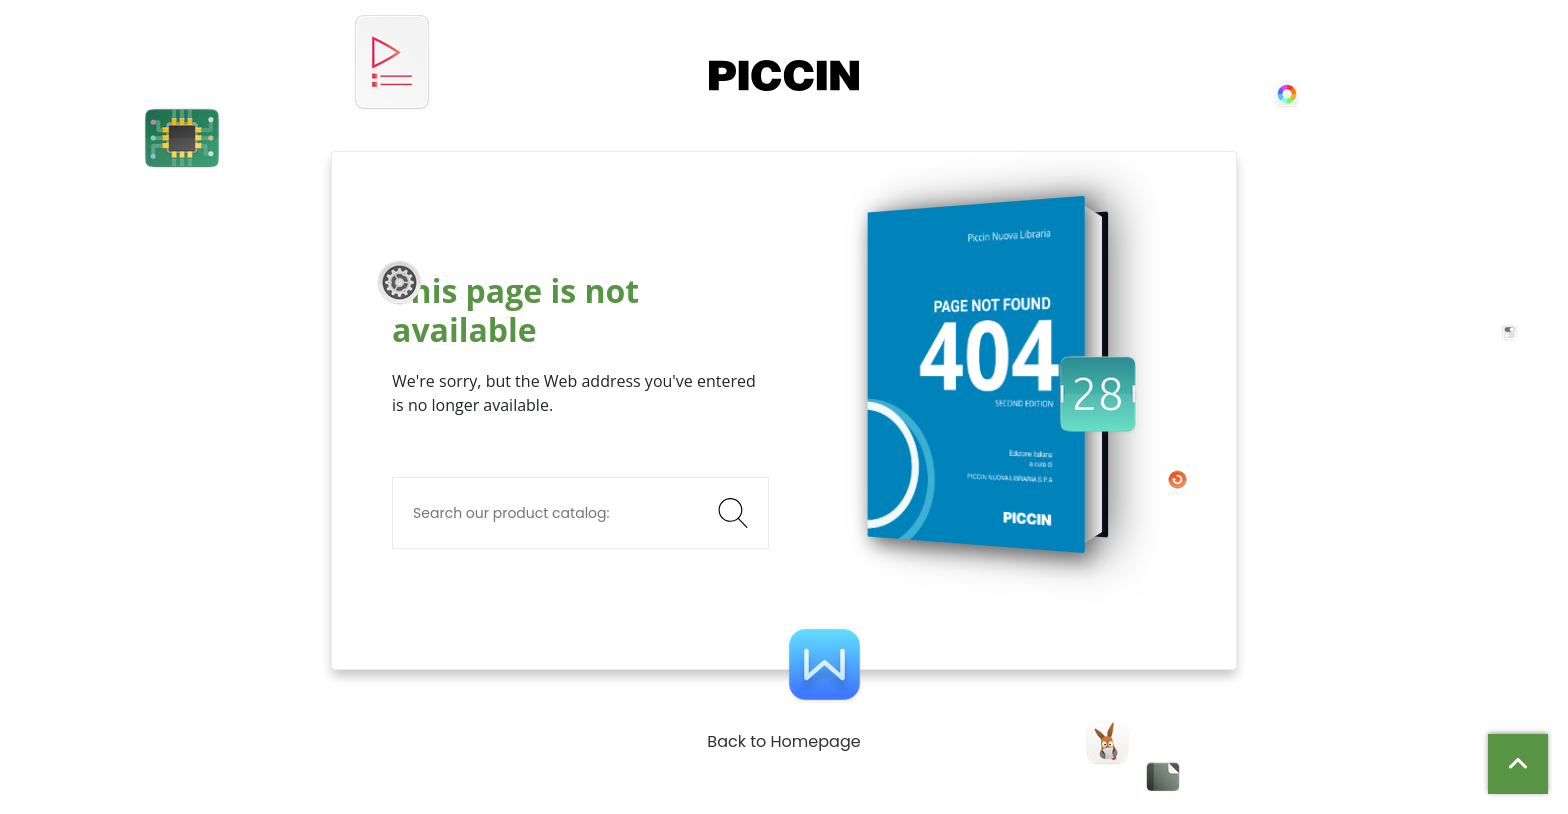 The image size is (1568, 814). What do you see at coordinates (1163, 776) in the screenshot?
I see `change desktop wallpaper settings` at bounding box center [1163, 776].